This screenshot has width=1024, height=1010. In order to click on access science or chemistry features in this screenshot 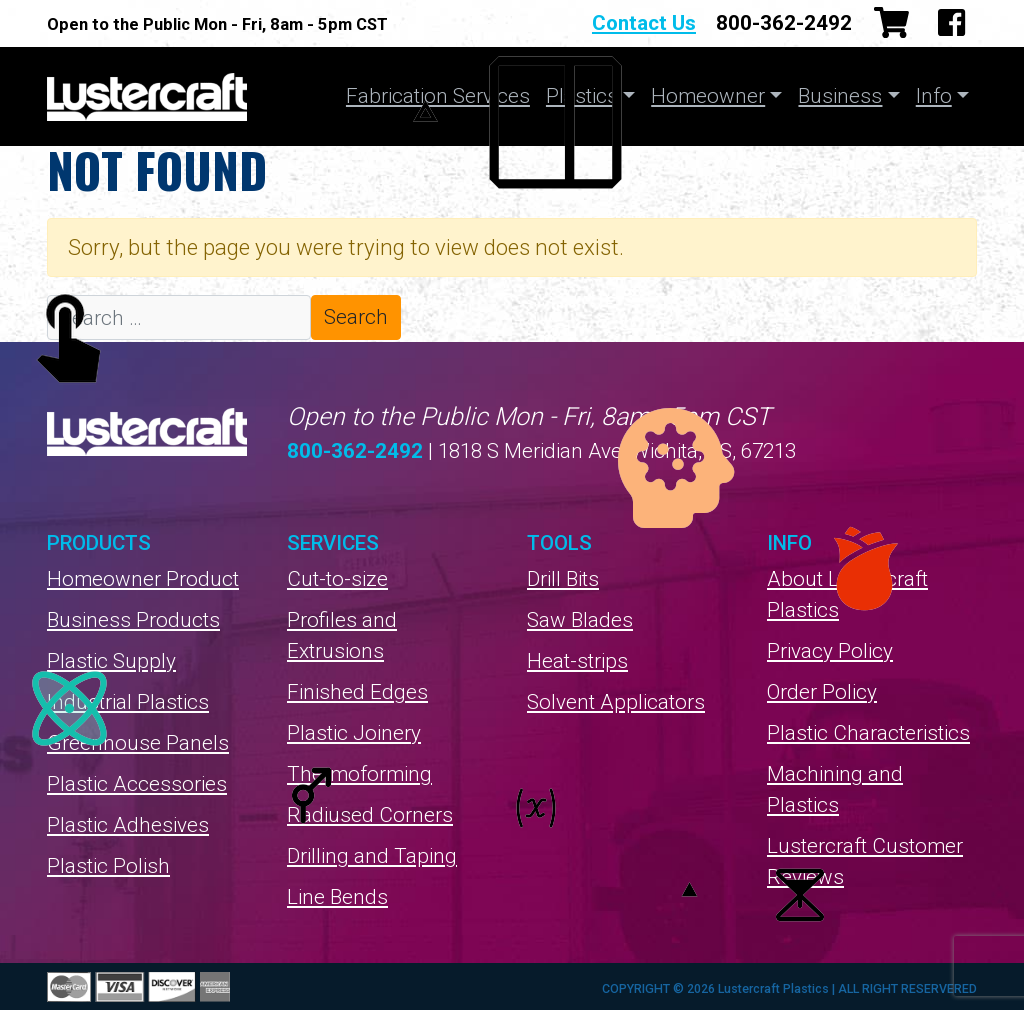, I will do `click(69, 708)`.